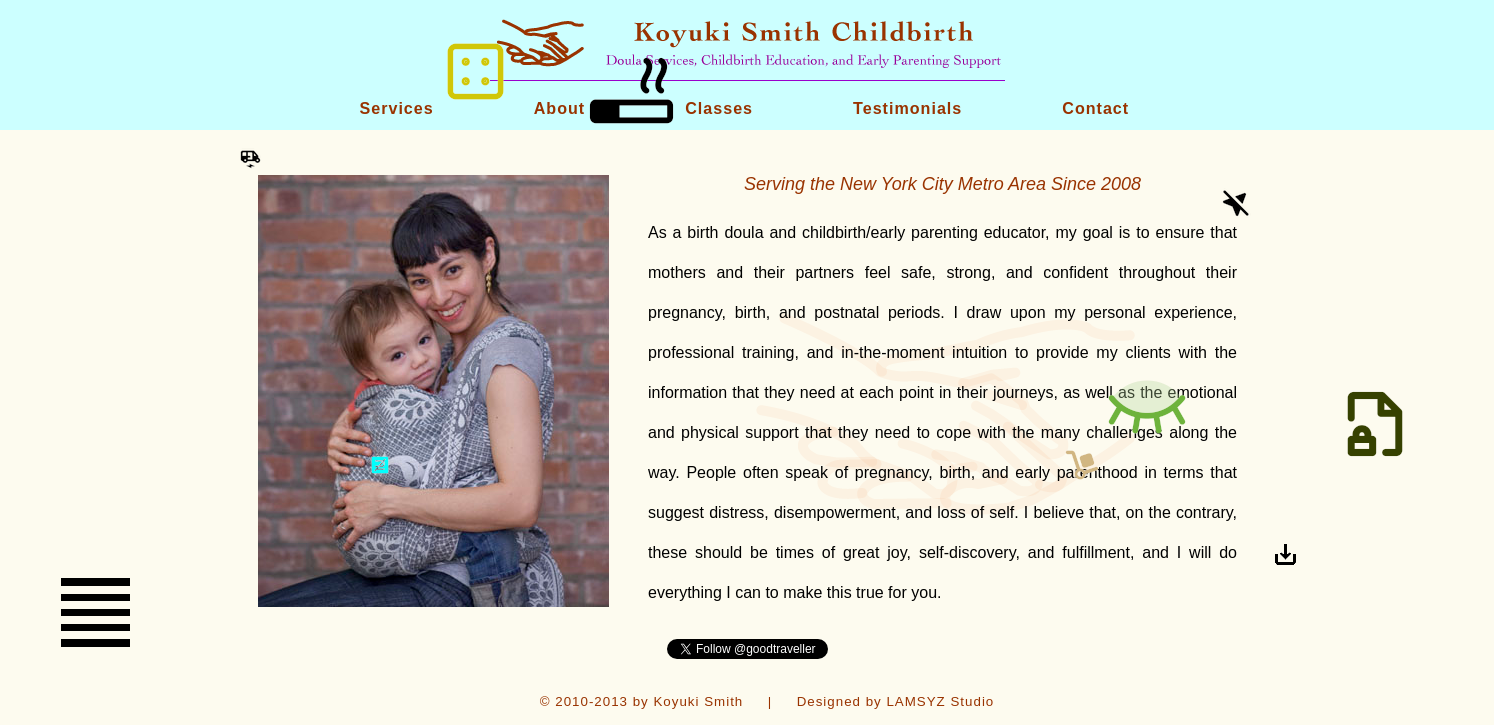 Image resolution: width=1494 pixels, height=725 pixels. Describe the element at coordinates (1235, 204) in the screenshot. I see `location sharing is currently disabled` at that location.